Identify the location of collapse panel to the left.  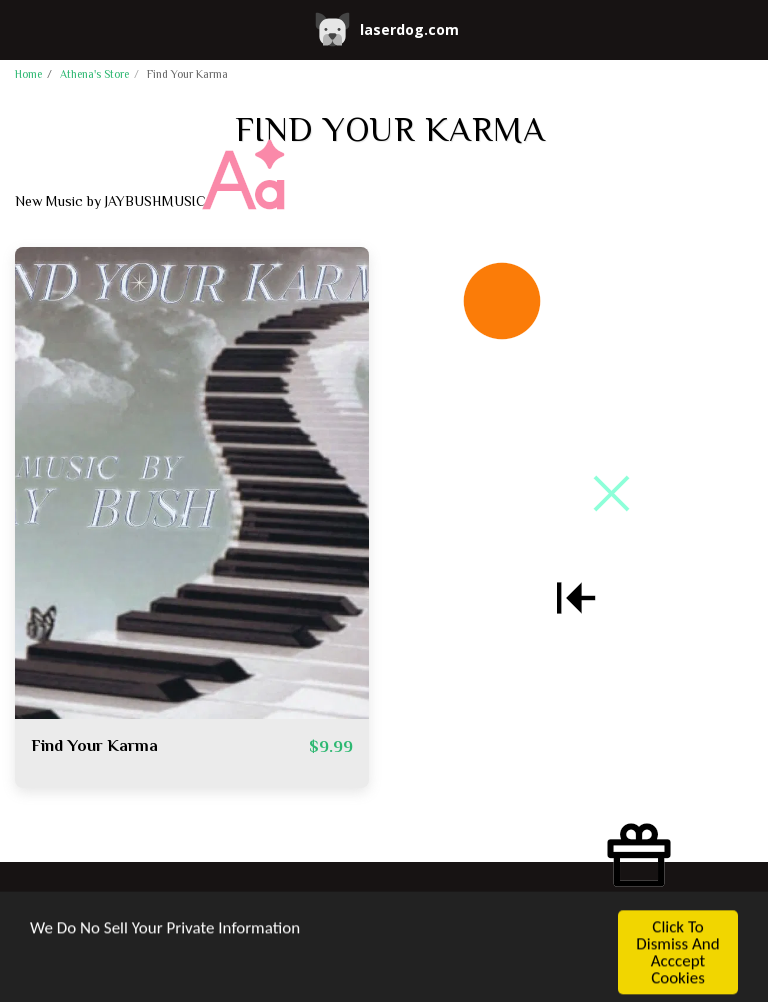
(575, 598).